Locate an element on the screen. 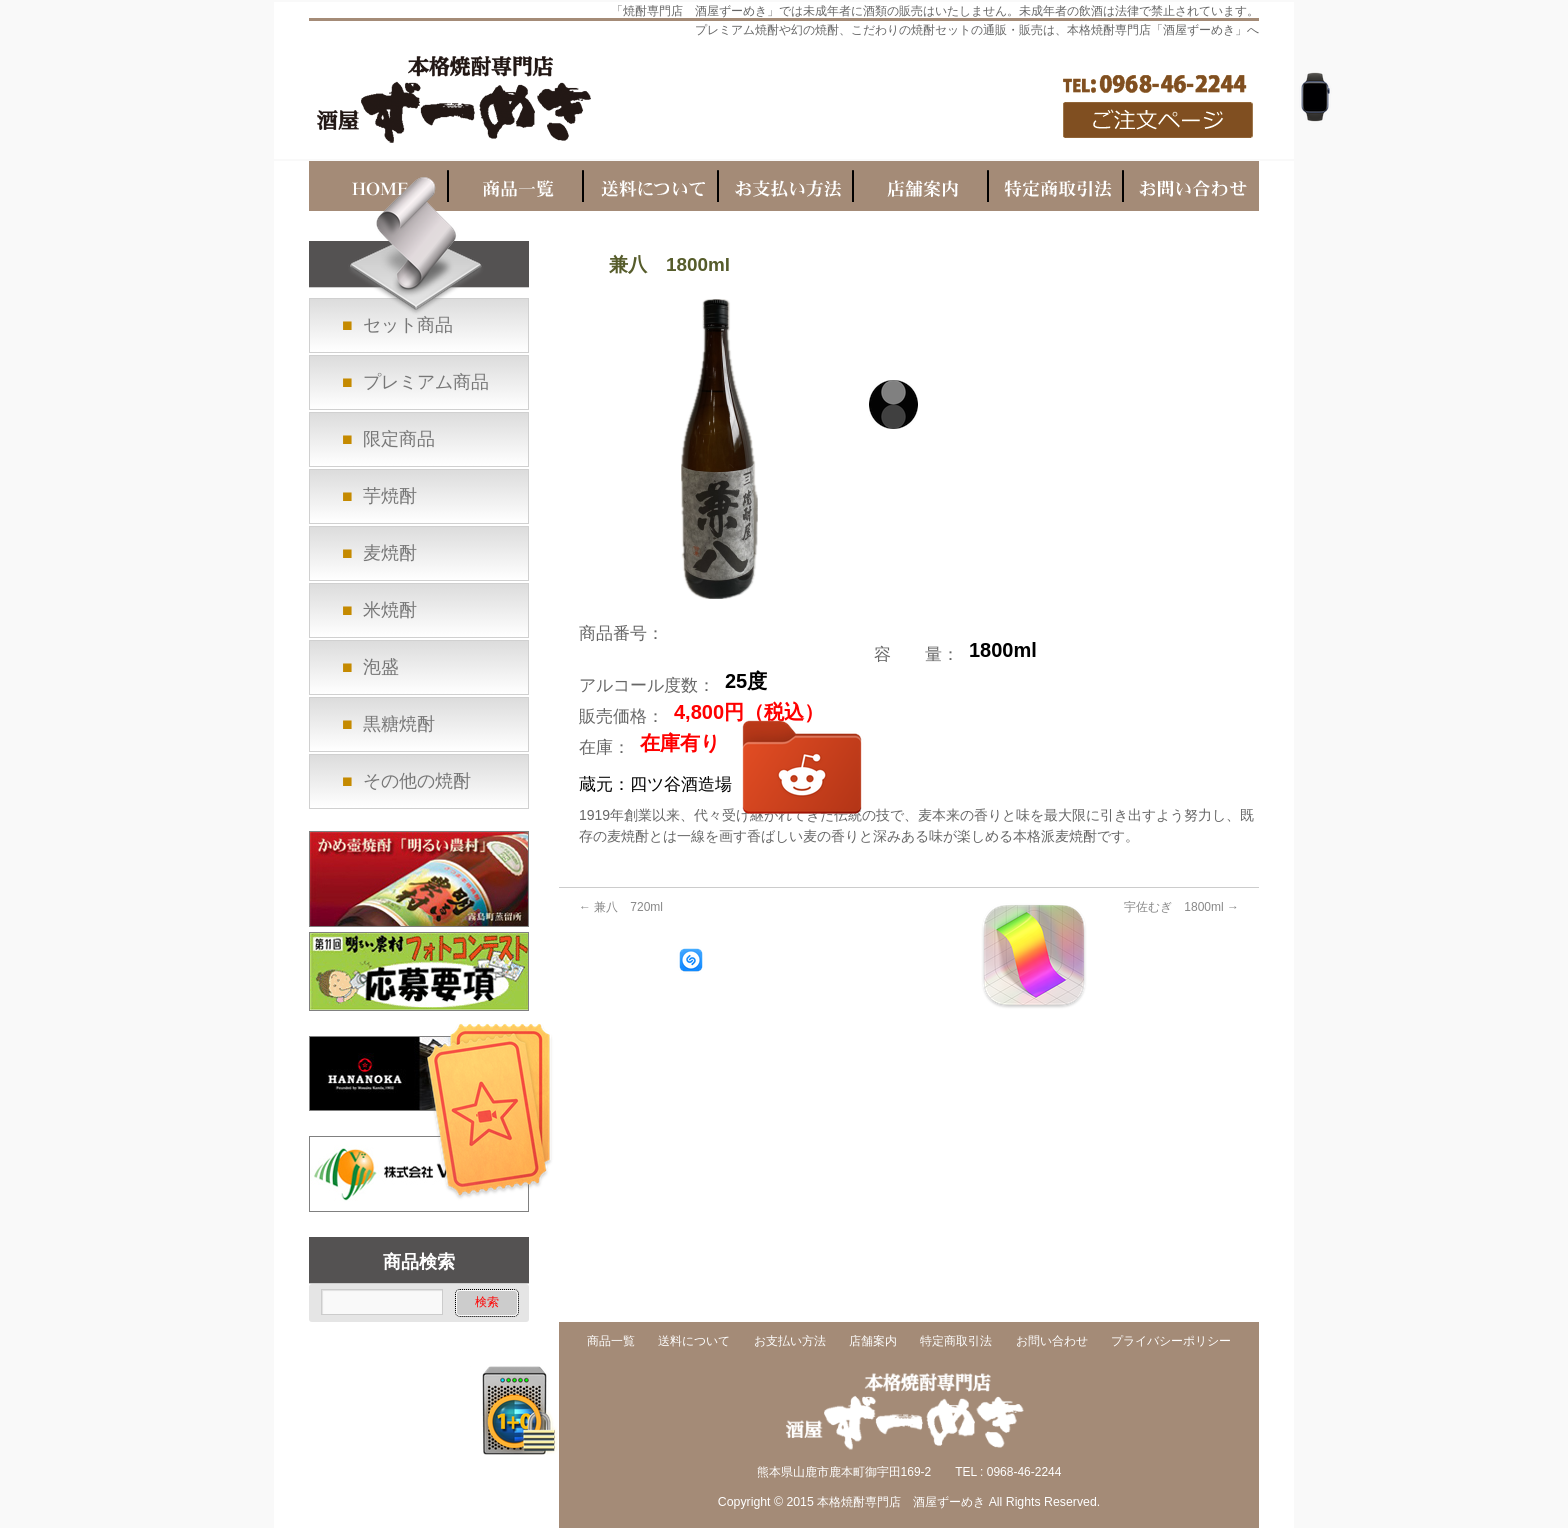 The width and height of the screenshot is (1568, 1528). access iMovie theater or shared projects is located at coordinates (496, 1111).